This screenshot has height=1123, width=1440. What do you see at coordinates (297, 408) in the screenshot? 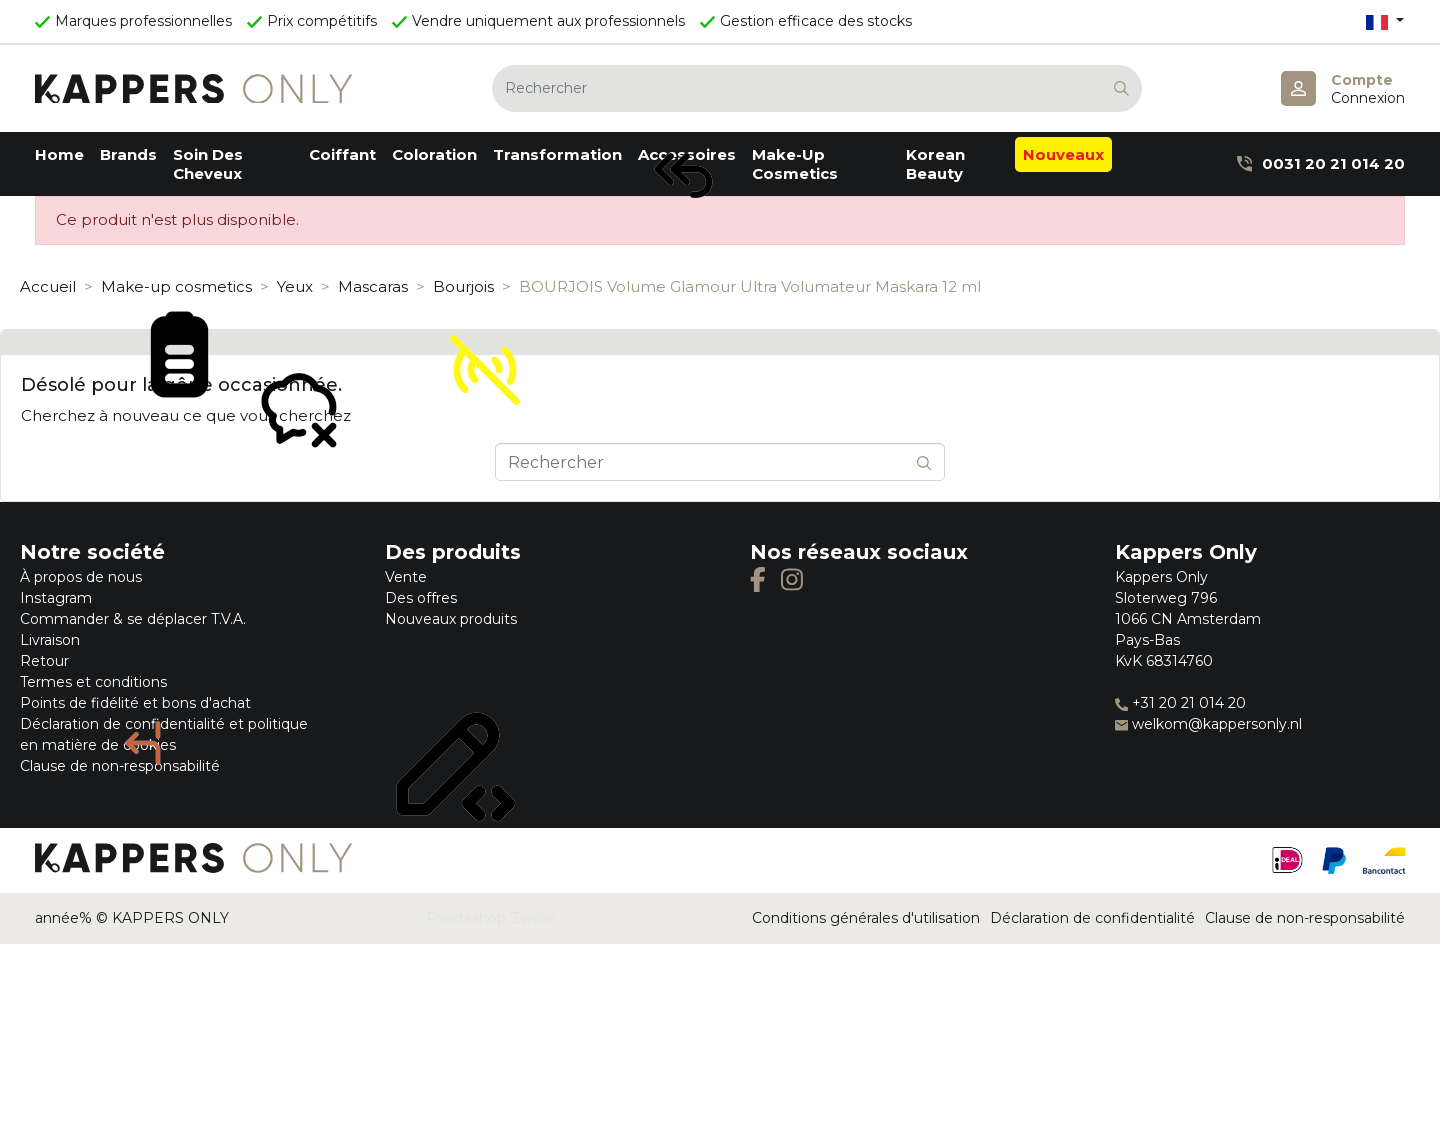
I see `delete a message or conversation` at bounding box center [297, 408].